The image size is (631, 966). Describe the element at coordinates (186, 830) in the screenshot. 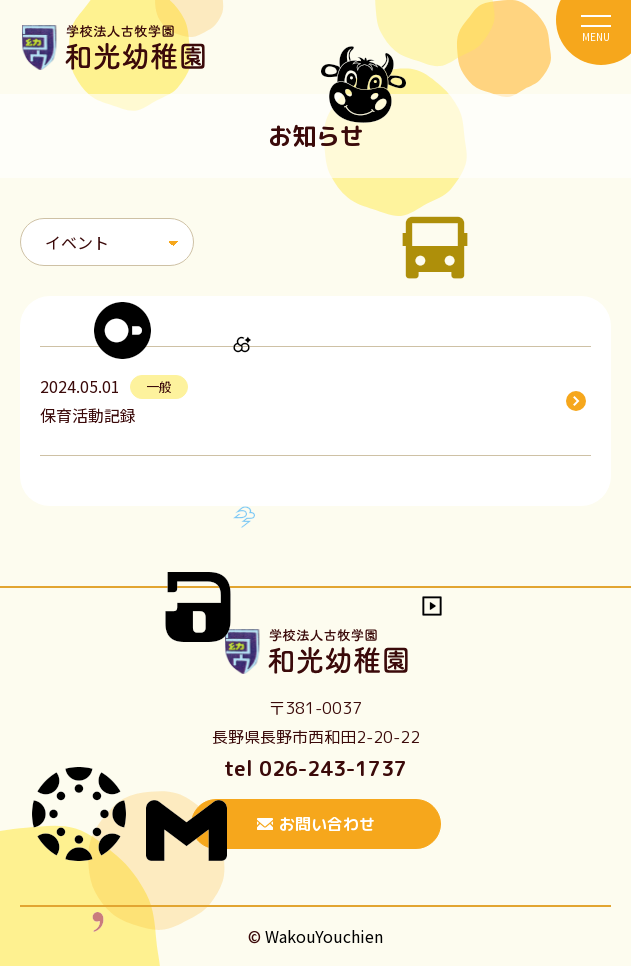

I see `open Gmail app` at that location.